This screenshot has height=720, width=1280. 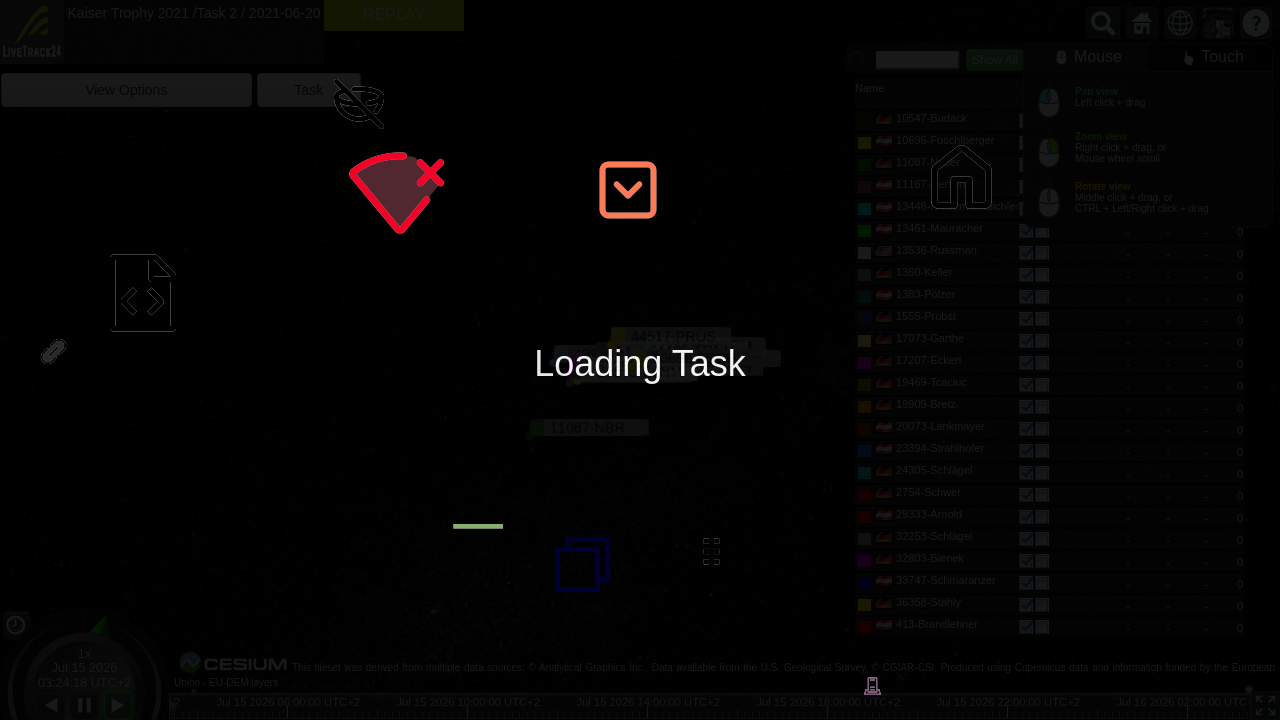 I want to click on copy link to clipboard, so click(x=53, y=351).